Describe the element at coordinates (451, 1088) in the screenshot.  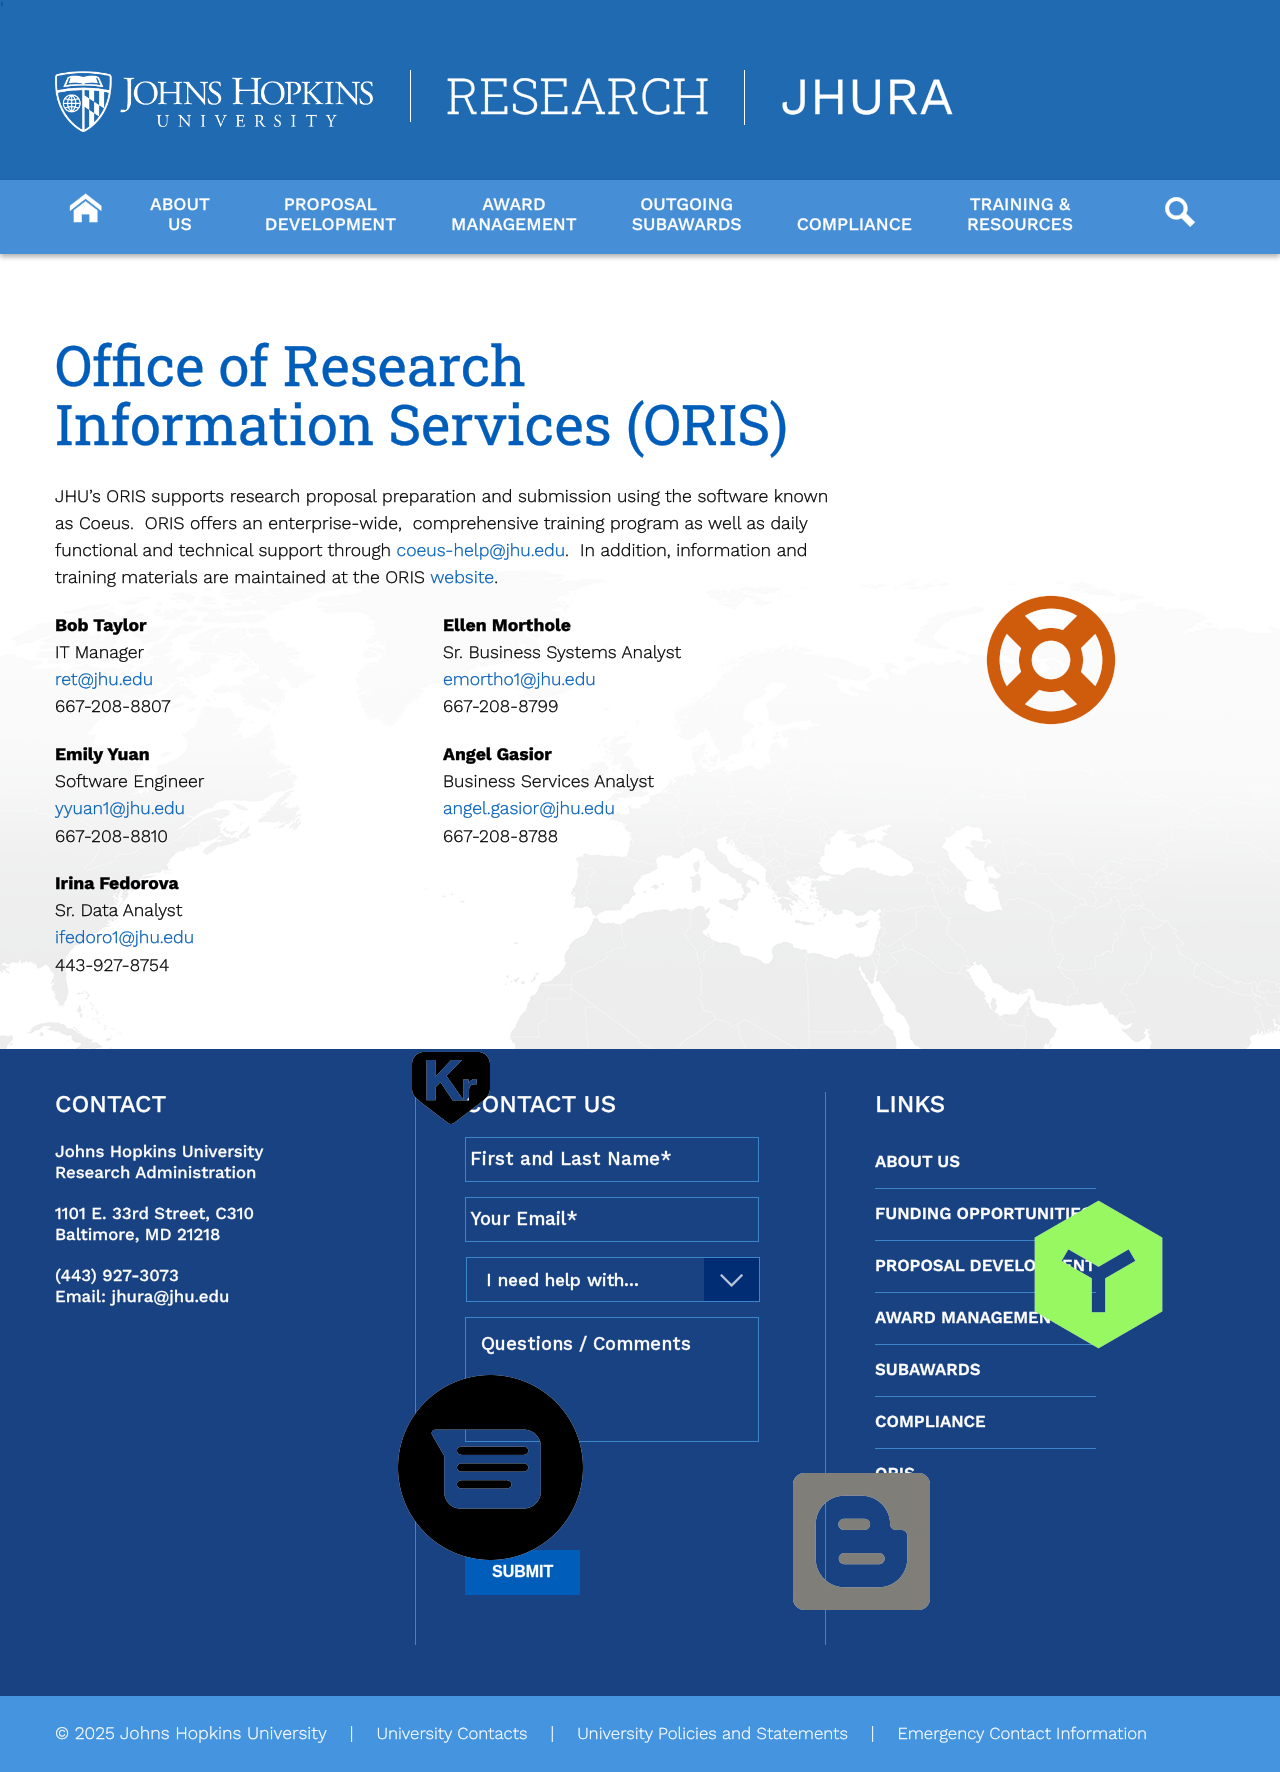
I see `kred app or service logo` at that location.